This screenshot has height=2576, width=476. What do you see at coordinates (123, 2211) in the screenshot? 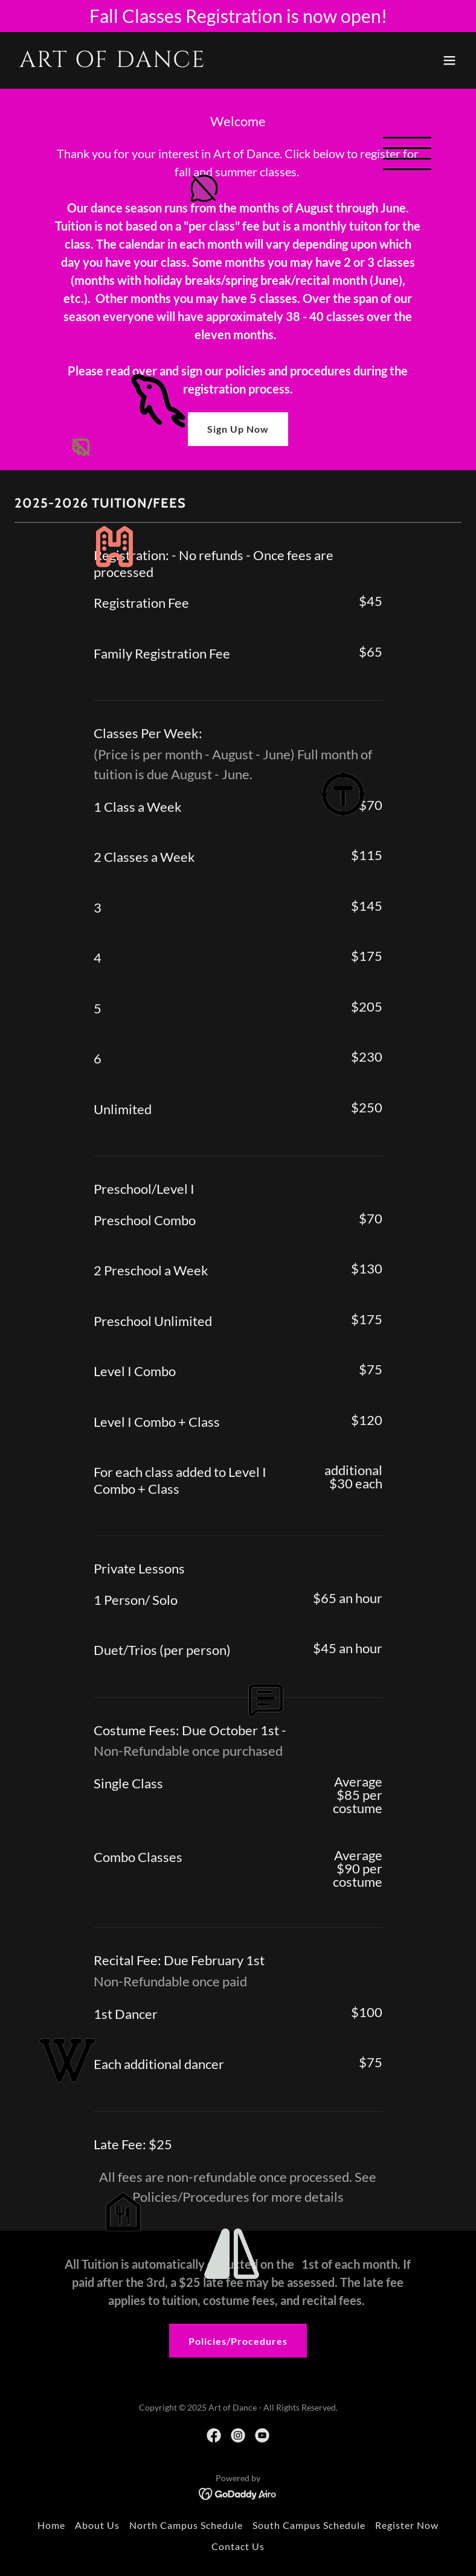
I see `find nearby food banks or food assistance locations` at bounding box center [123, 2211].